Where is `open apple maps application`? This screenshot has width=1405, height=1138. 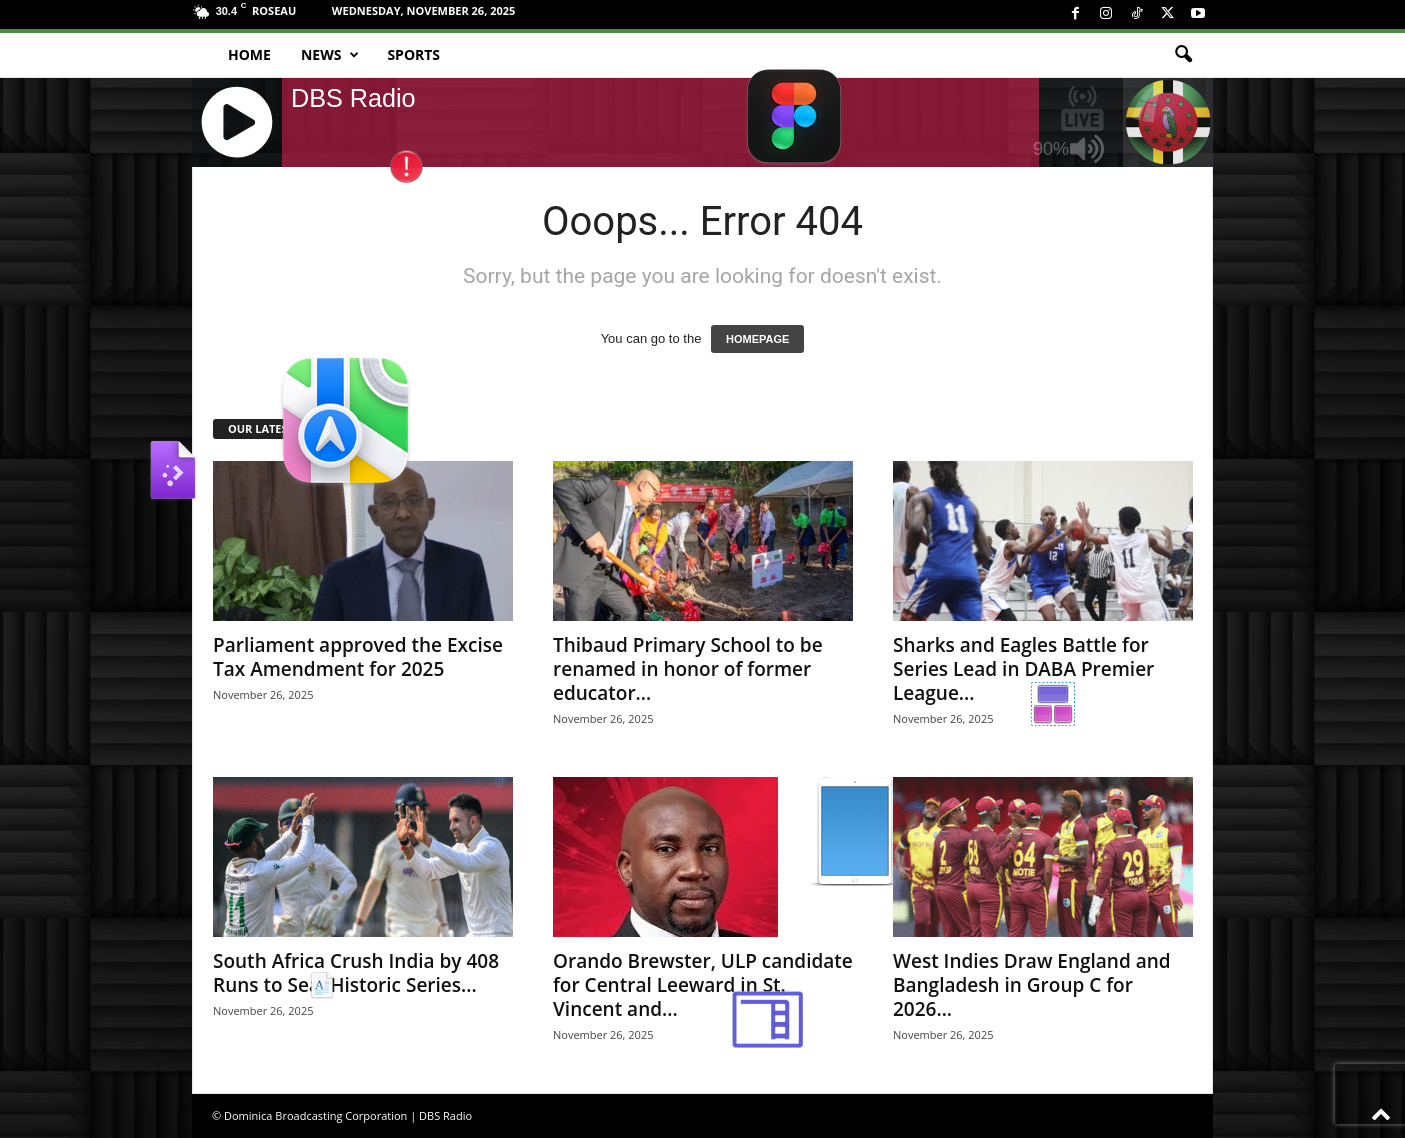
open apple maps application is located at coordinates (345, 420).